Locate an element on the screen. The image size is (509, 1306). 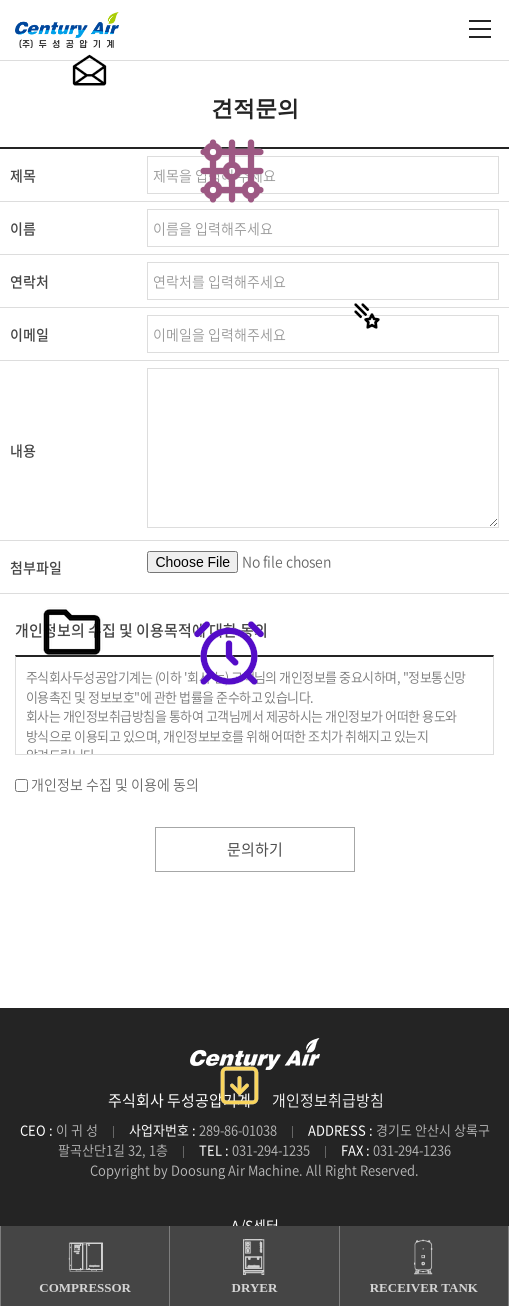
view an opened email or message is located at coordinates (89, 71).